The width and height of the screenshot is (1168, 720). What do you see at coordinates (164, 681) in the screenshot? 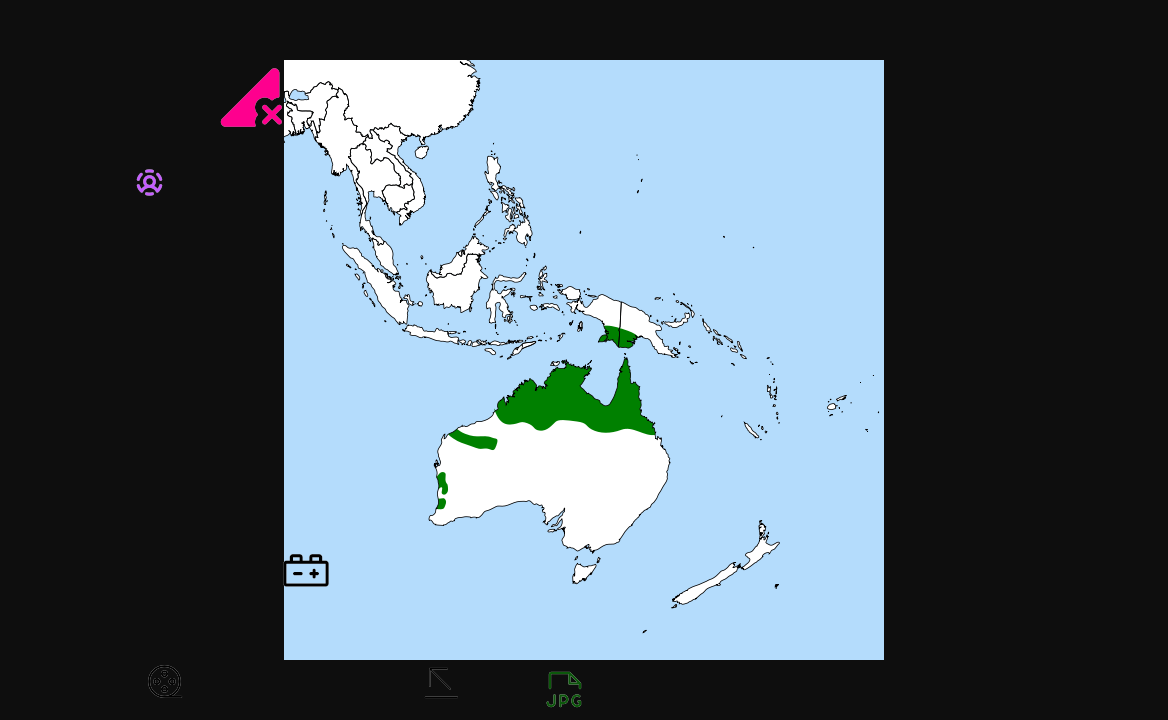
I see `access video or movie library` at bounding box center [164, 681].